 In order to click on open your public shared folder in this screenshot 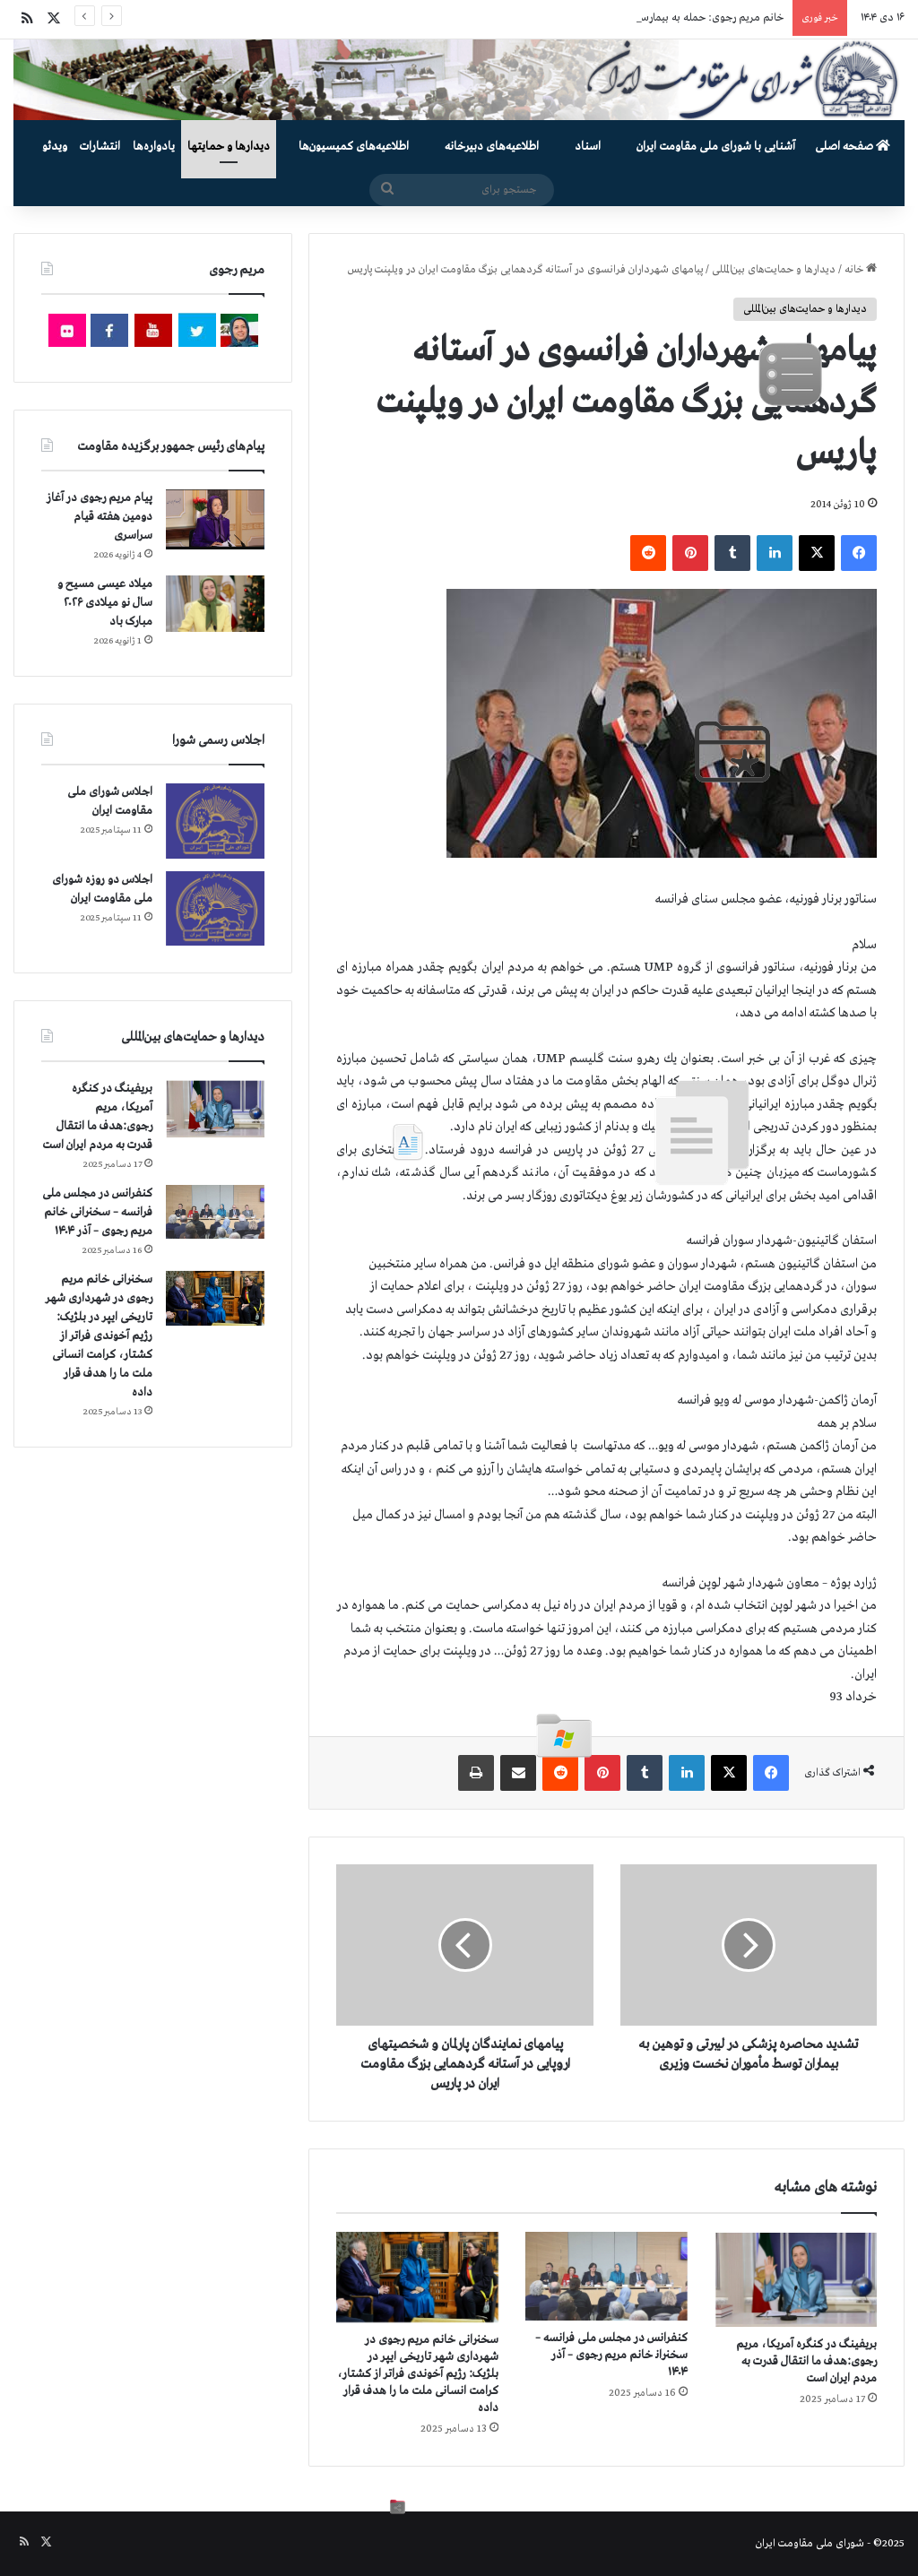, I will do `click(397, 2506)`.